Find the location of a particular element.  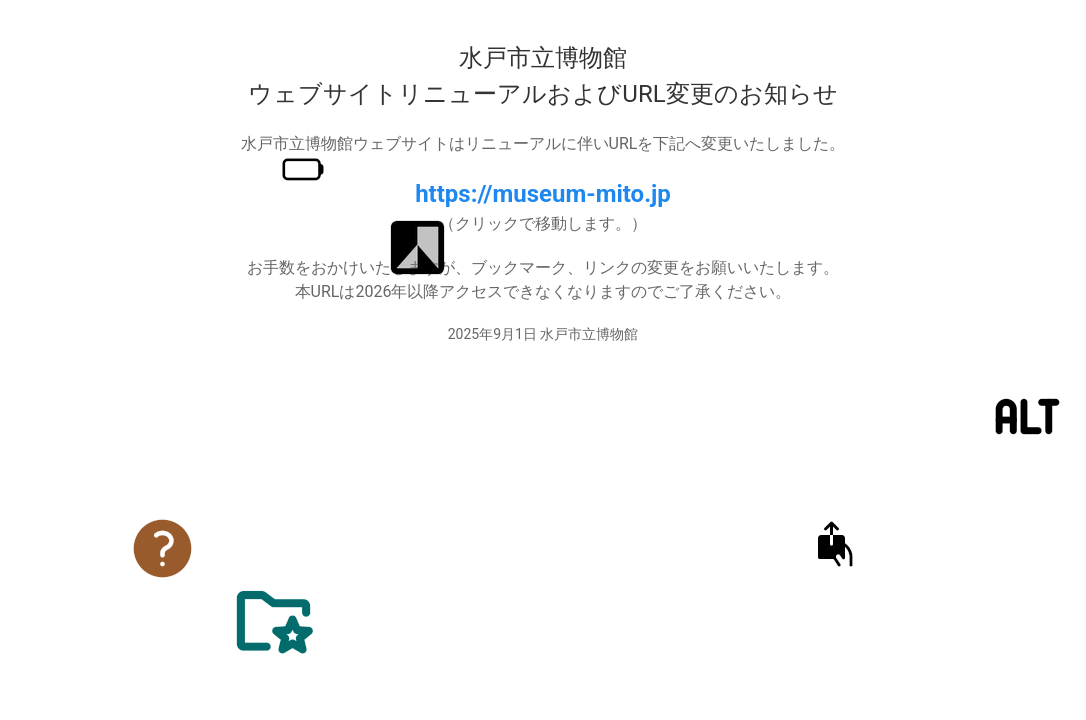

access help or support is located at coordinates (162, 548).